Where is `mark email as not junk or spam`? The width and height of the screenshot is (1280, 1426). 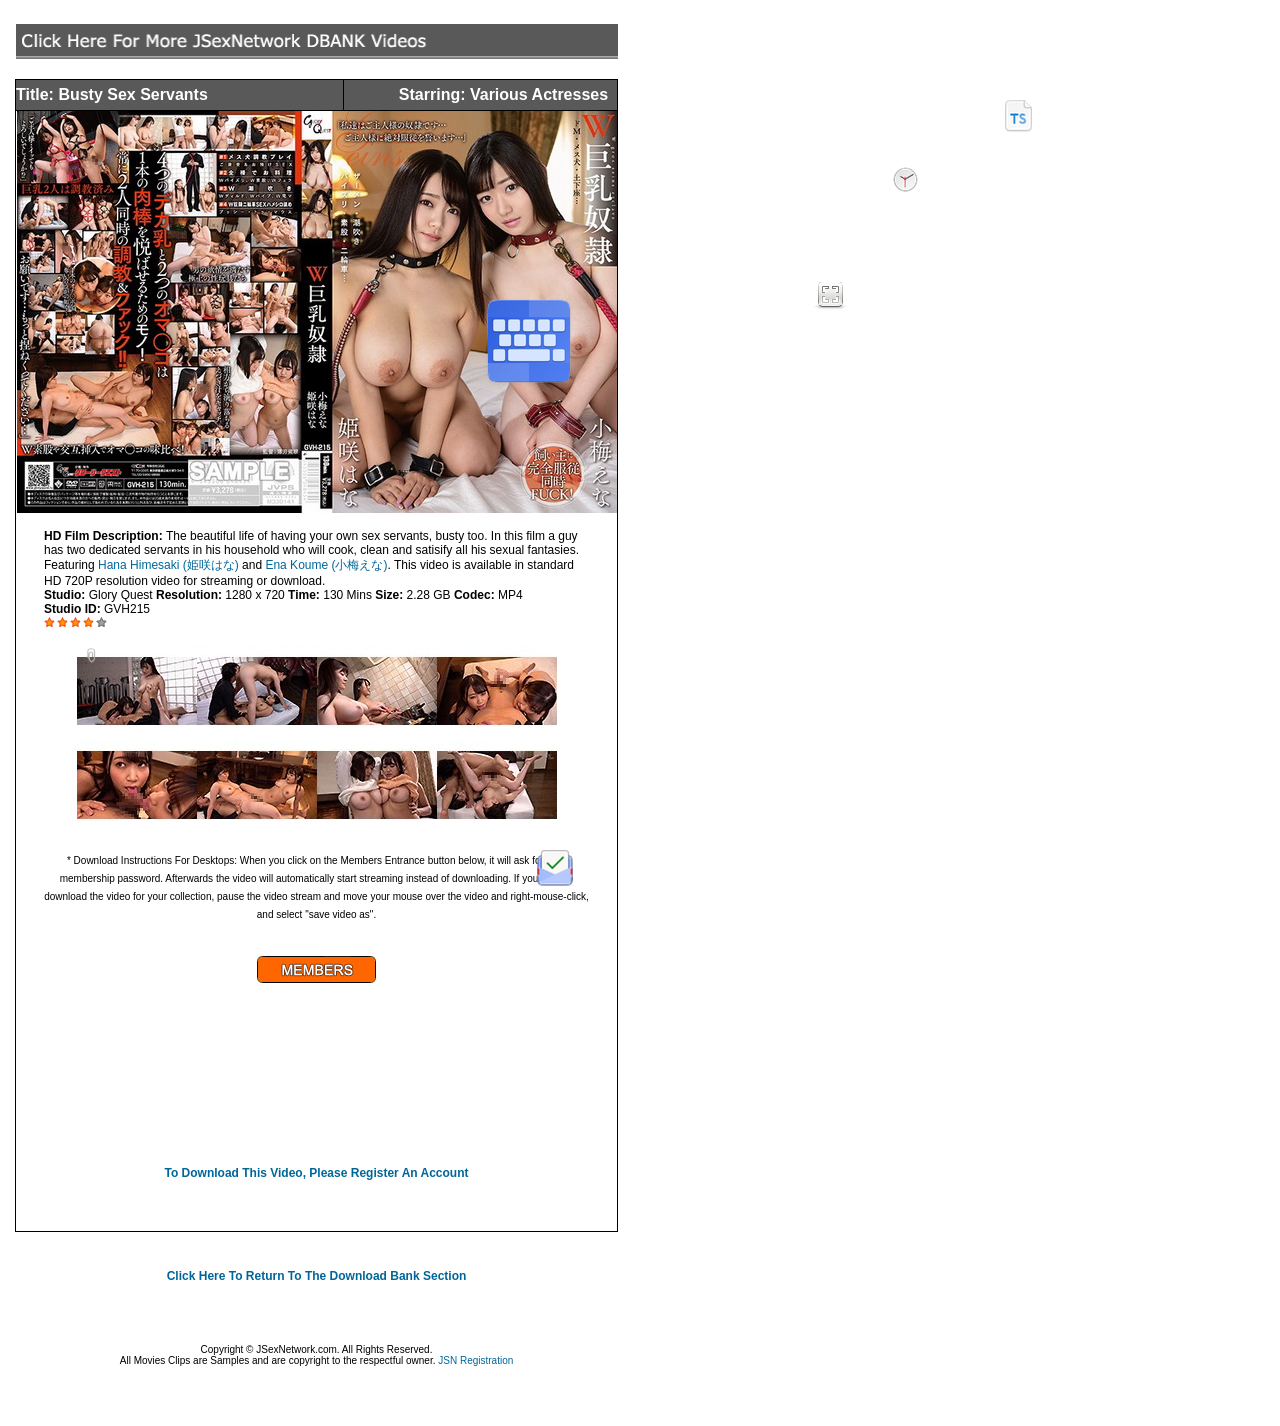 mark email as not junk or spam is located at coordinates (555, 869).